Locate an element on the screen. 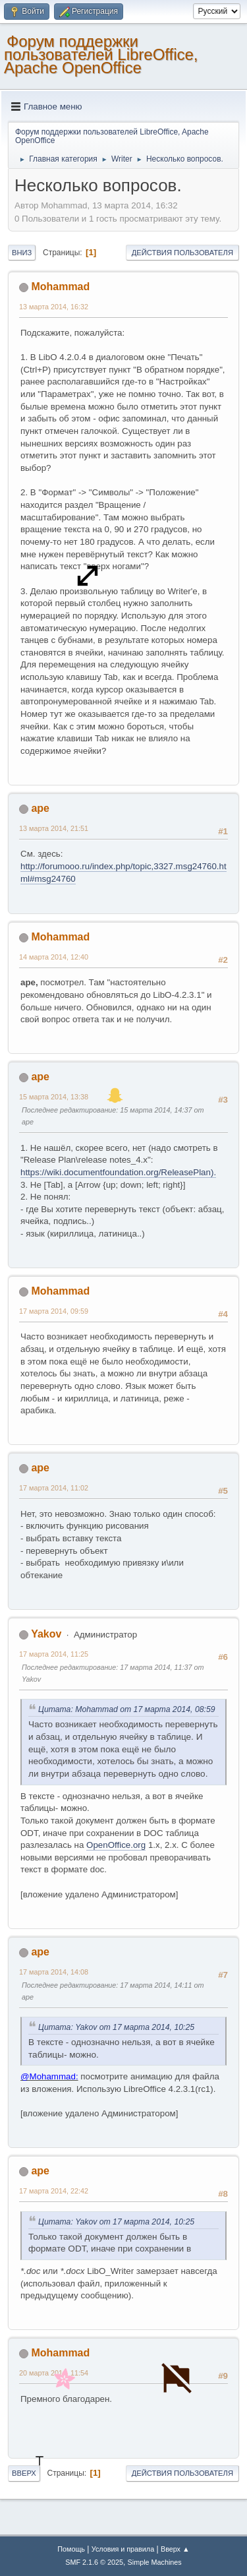 The width and height of the screenshot is (247, 2576). open Snapchat app is located at coordinates (115, 1095).